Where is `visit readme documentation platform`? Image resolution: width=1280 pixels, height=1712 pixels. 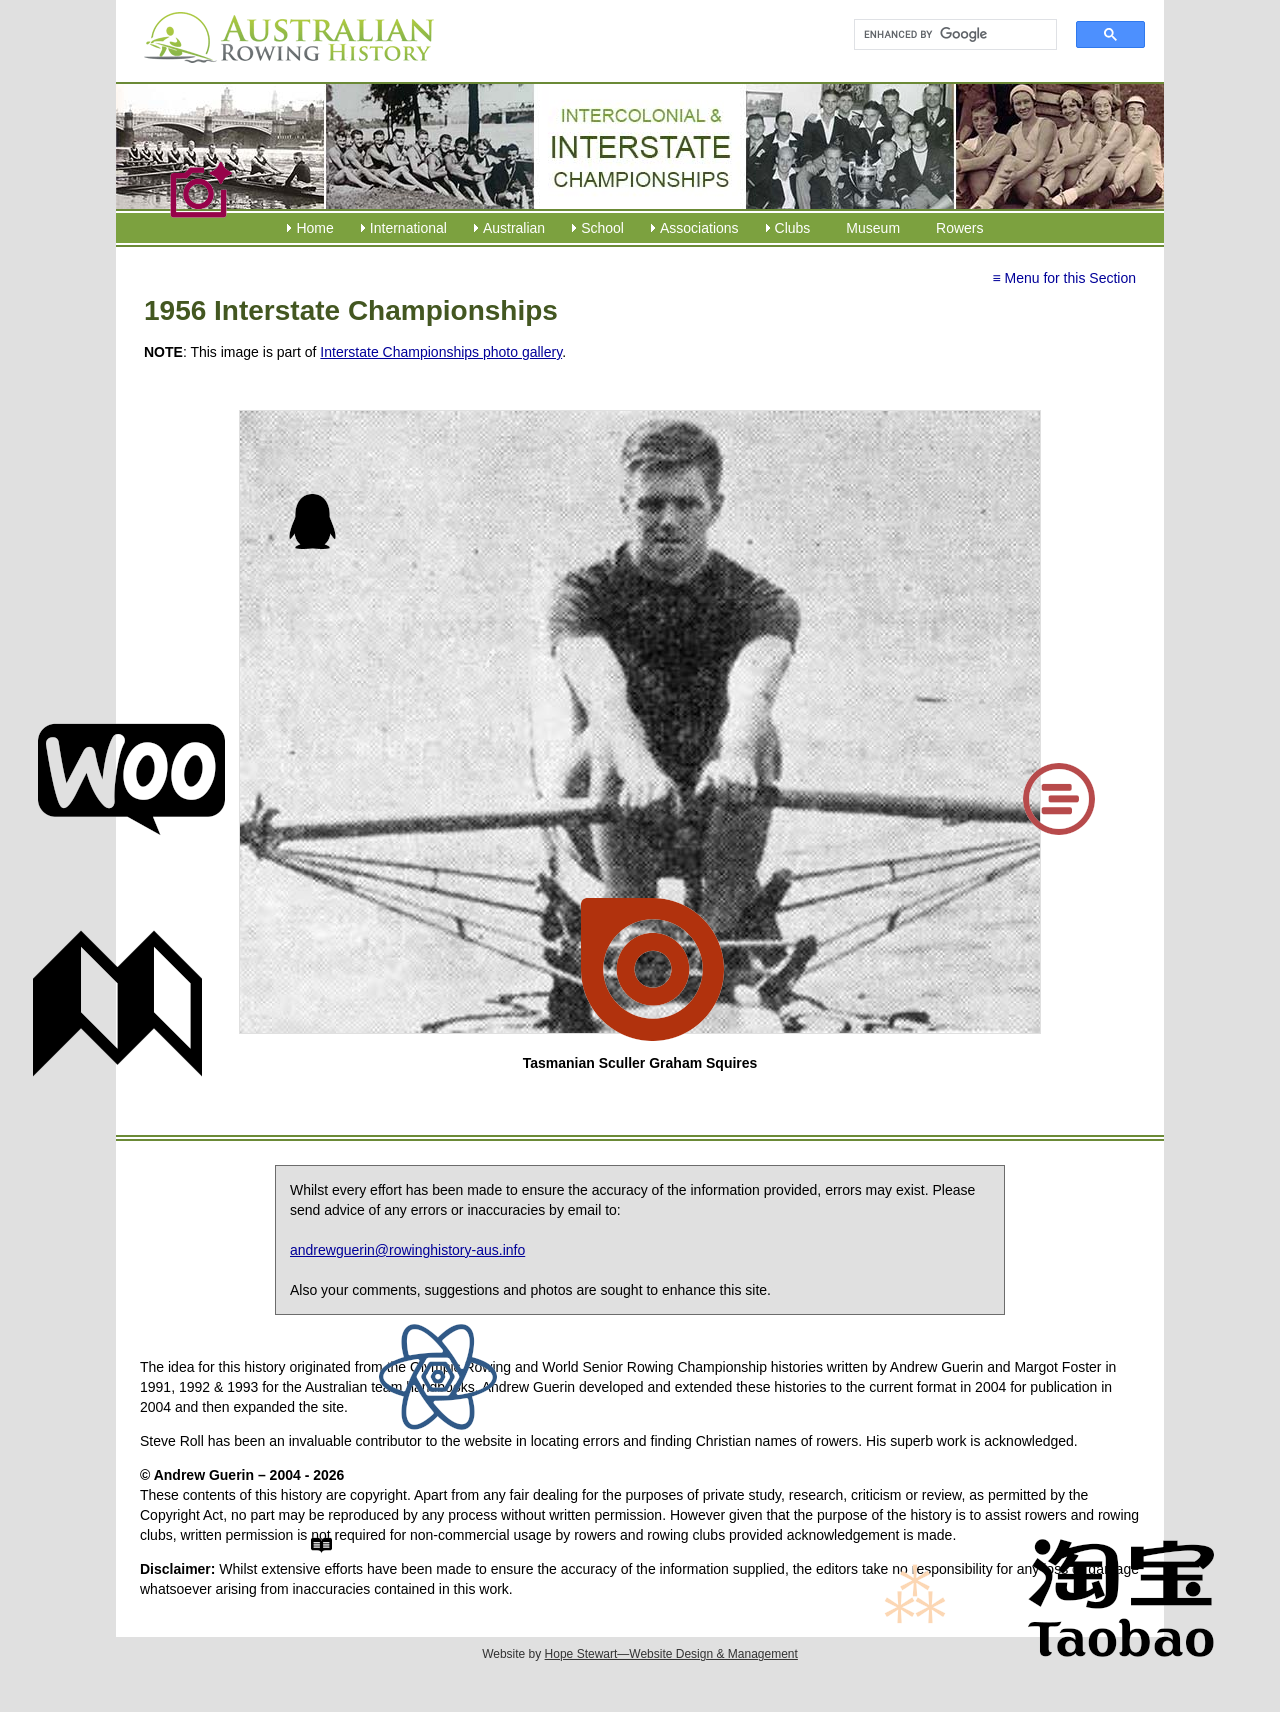 visit readme documentation platform is located at coordinates (321, 1545).